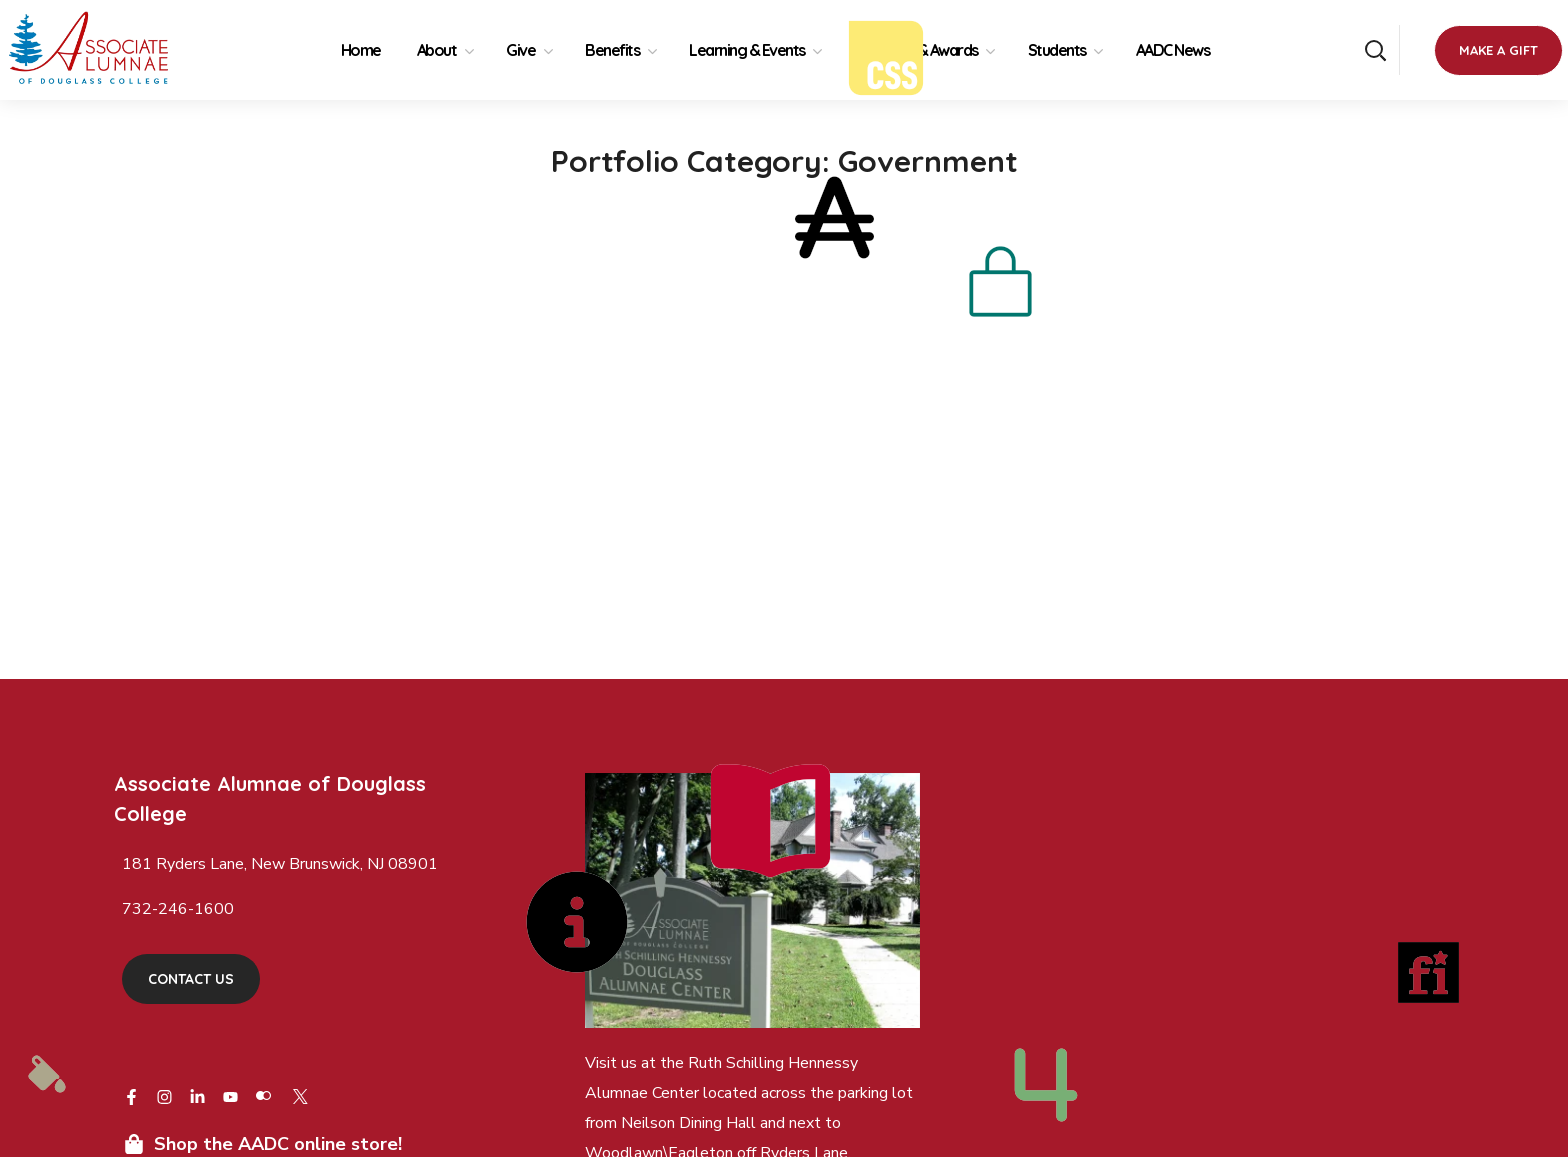 Image resolution: width=1568 pixels, height=1157 pixels. Describe the element at coordinates (1046, 1085) in the screenshot. I see `numeric indicator showing the number four` at that location.